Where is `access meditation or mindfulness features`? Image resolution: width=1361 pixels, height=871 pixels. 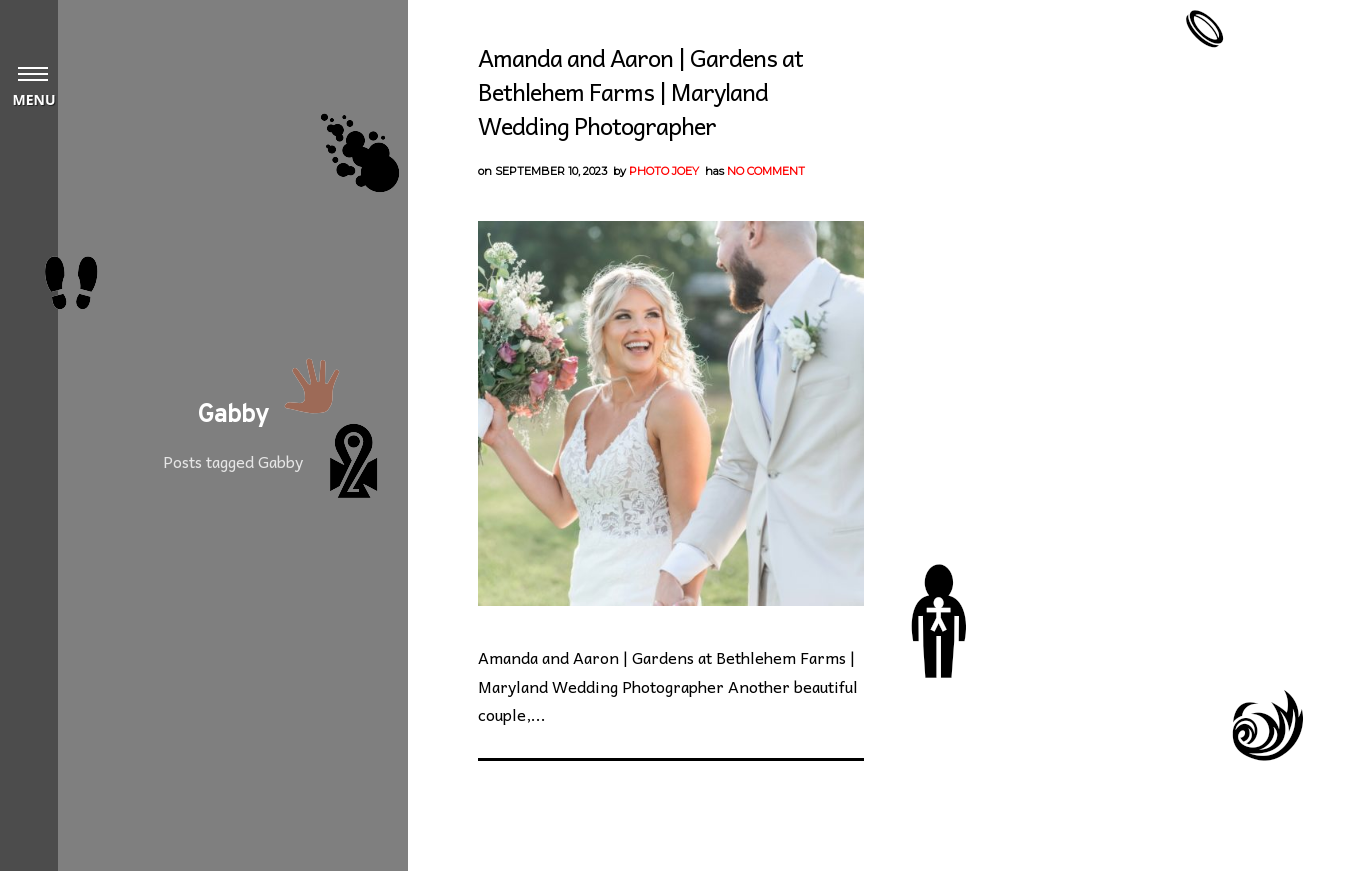
access meditation or mindfulness features is located at coordinates (938, 621).